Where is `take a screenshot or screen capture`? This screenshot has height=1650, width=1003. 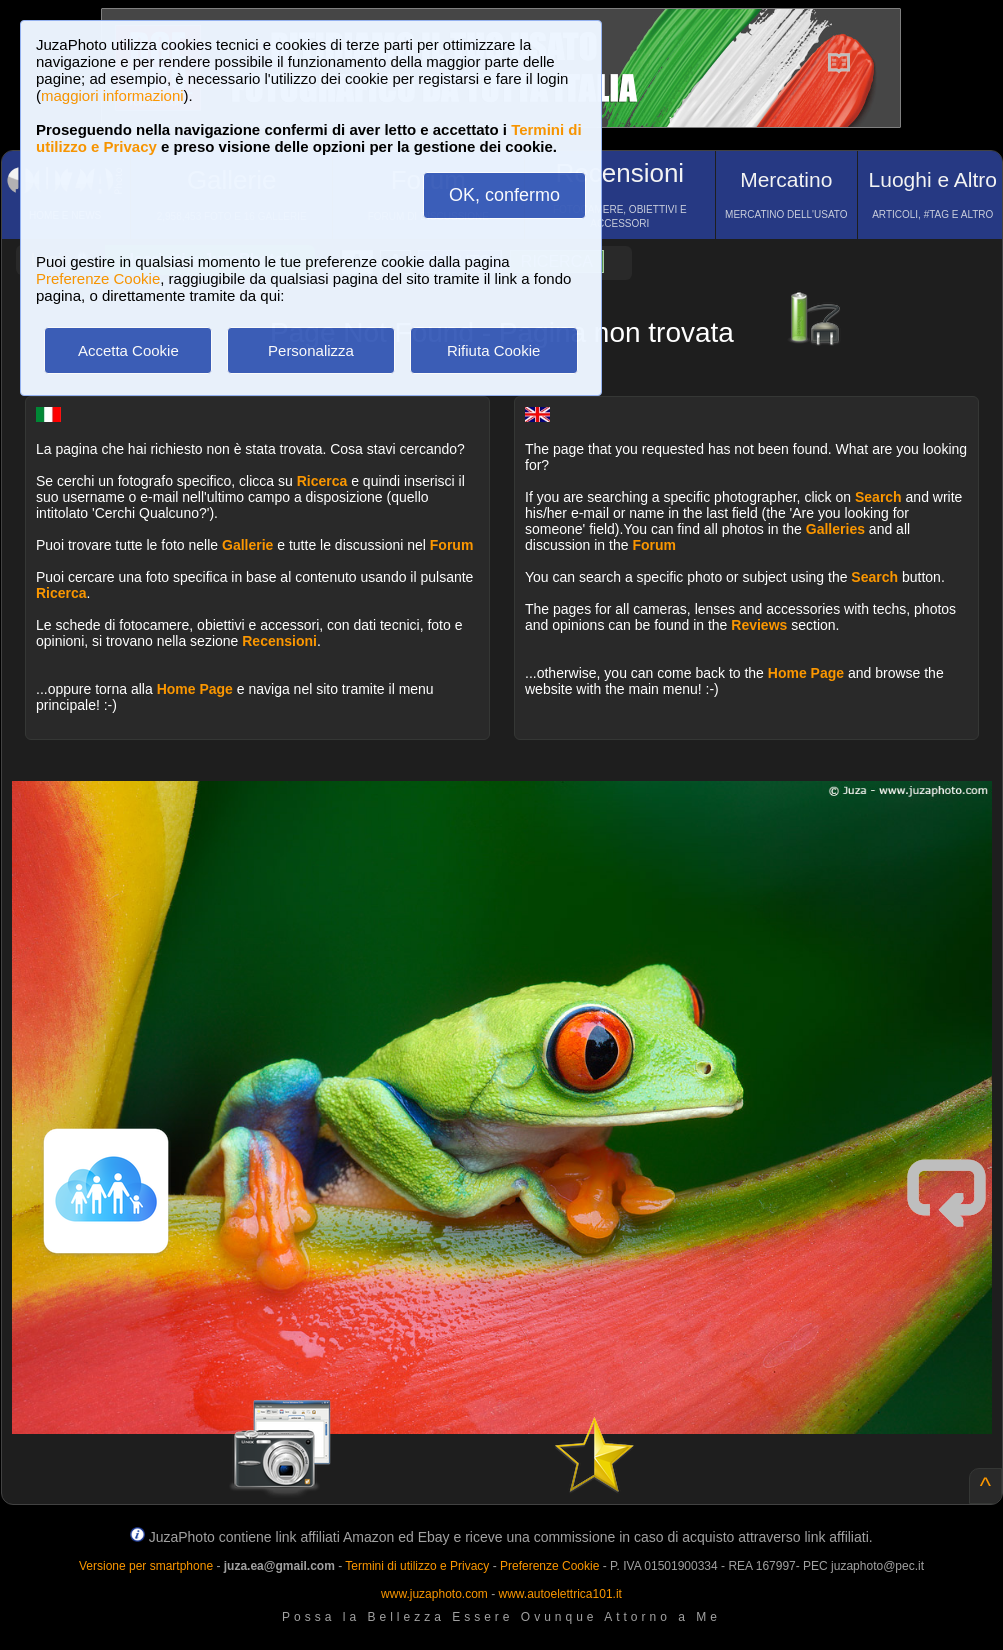
take a screenshot or screen capture is located at coordinates (282, 1445).